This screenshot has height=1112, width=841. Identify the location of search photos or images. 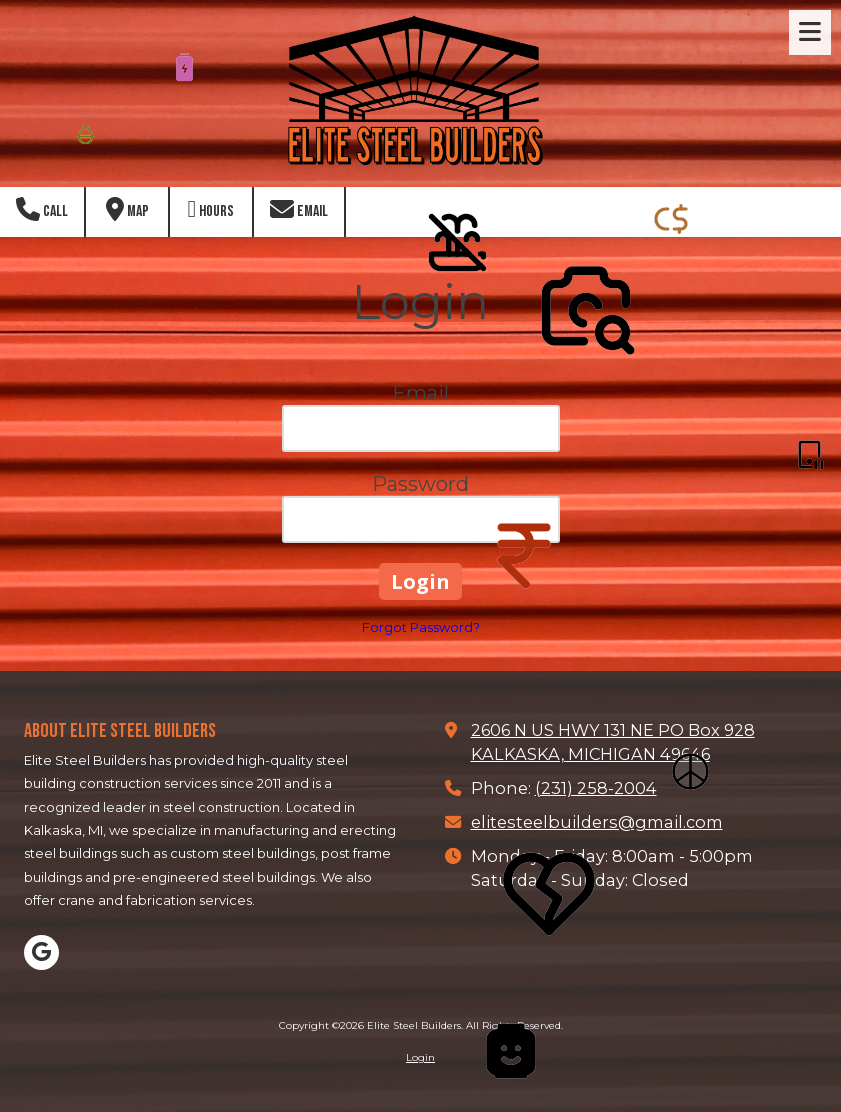
(586, 306).